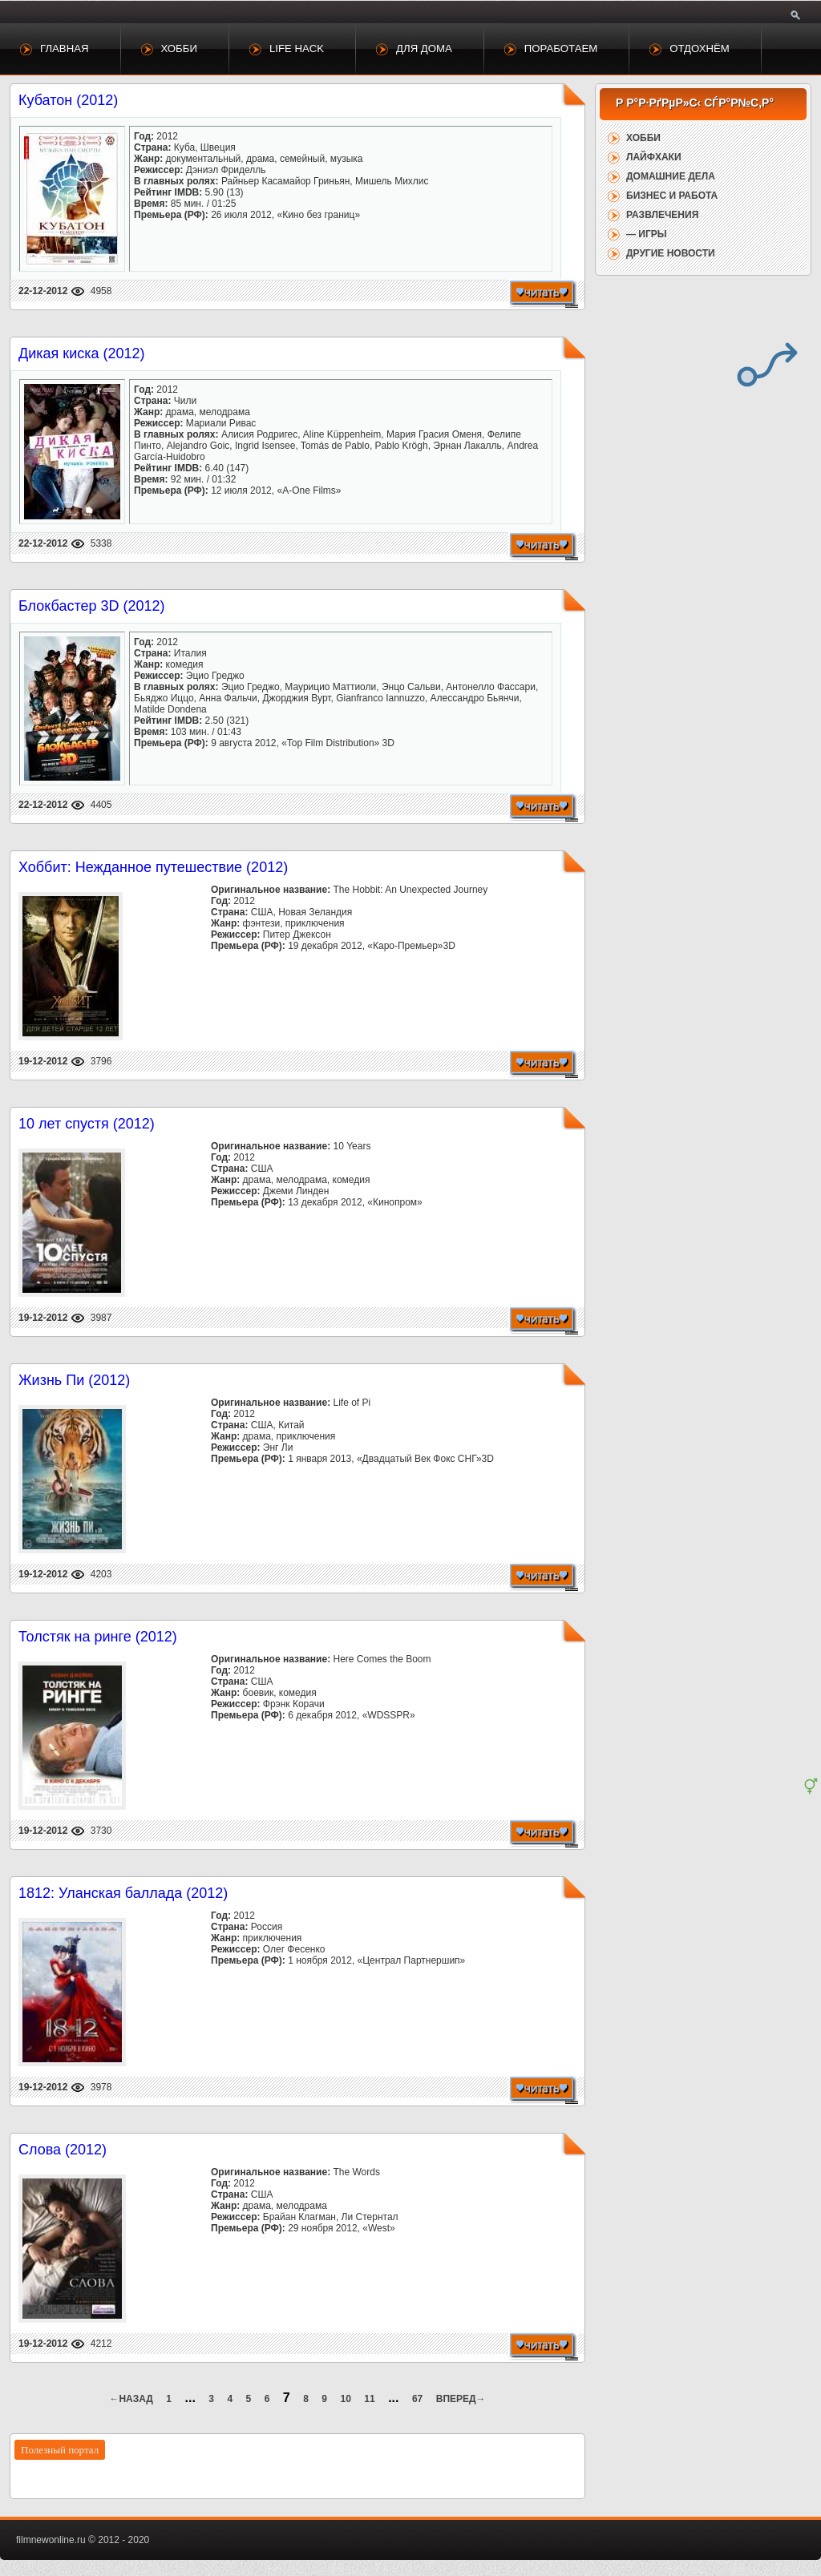  I want to click on indicates a workflow or process flow direction, so click(767, 365).